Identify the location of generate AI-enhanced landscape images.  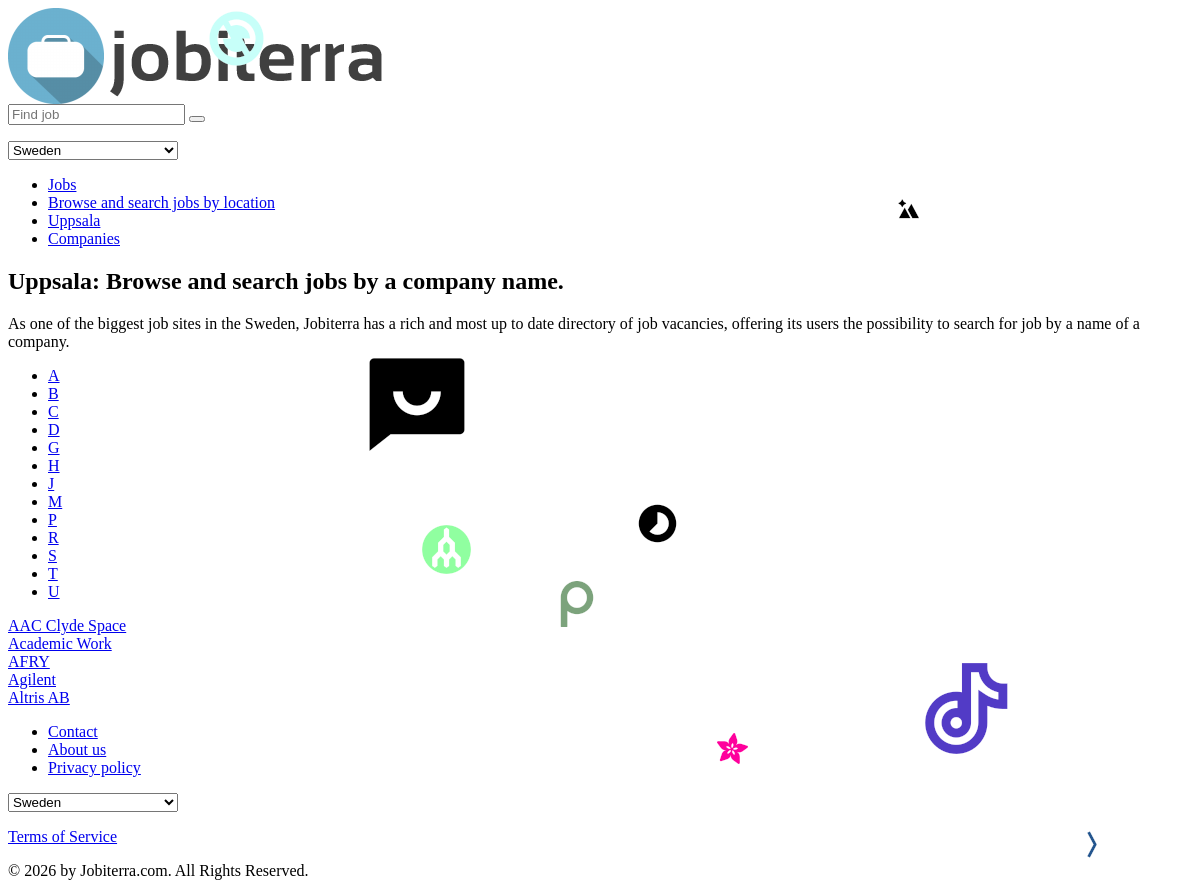
(908, 209).